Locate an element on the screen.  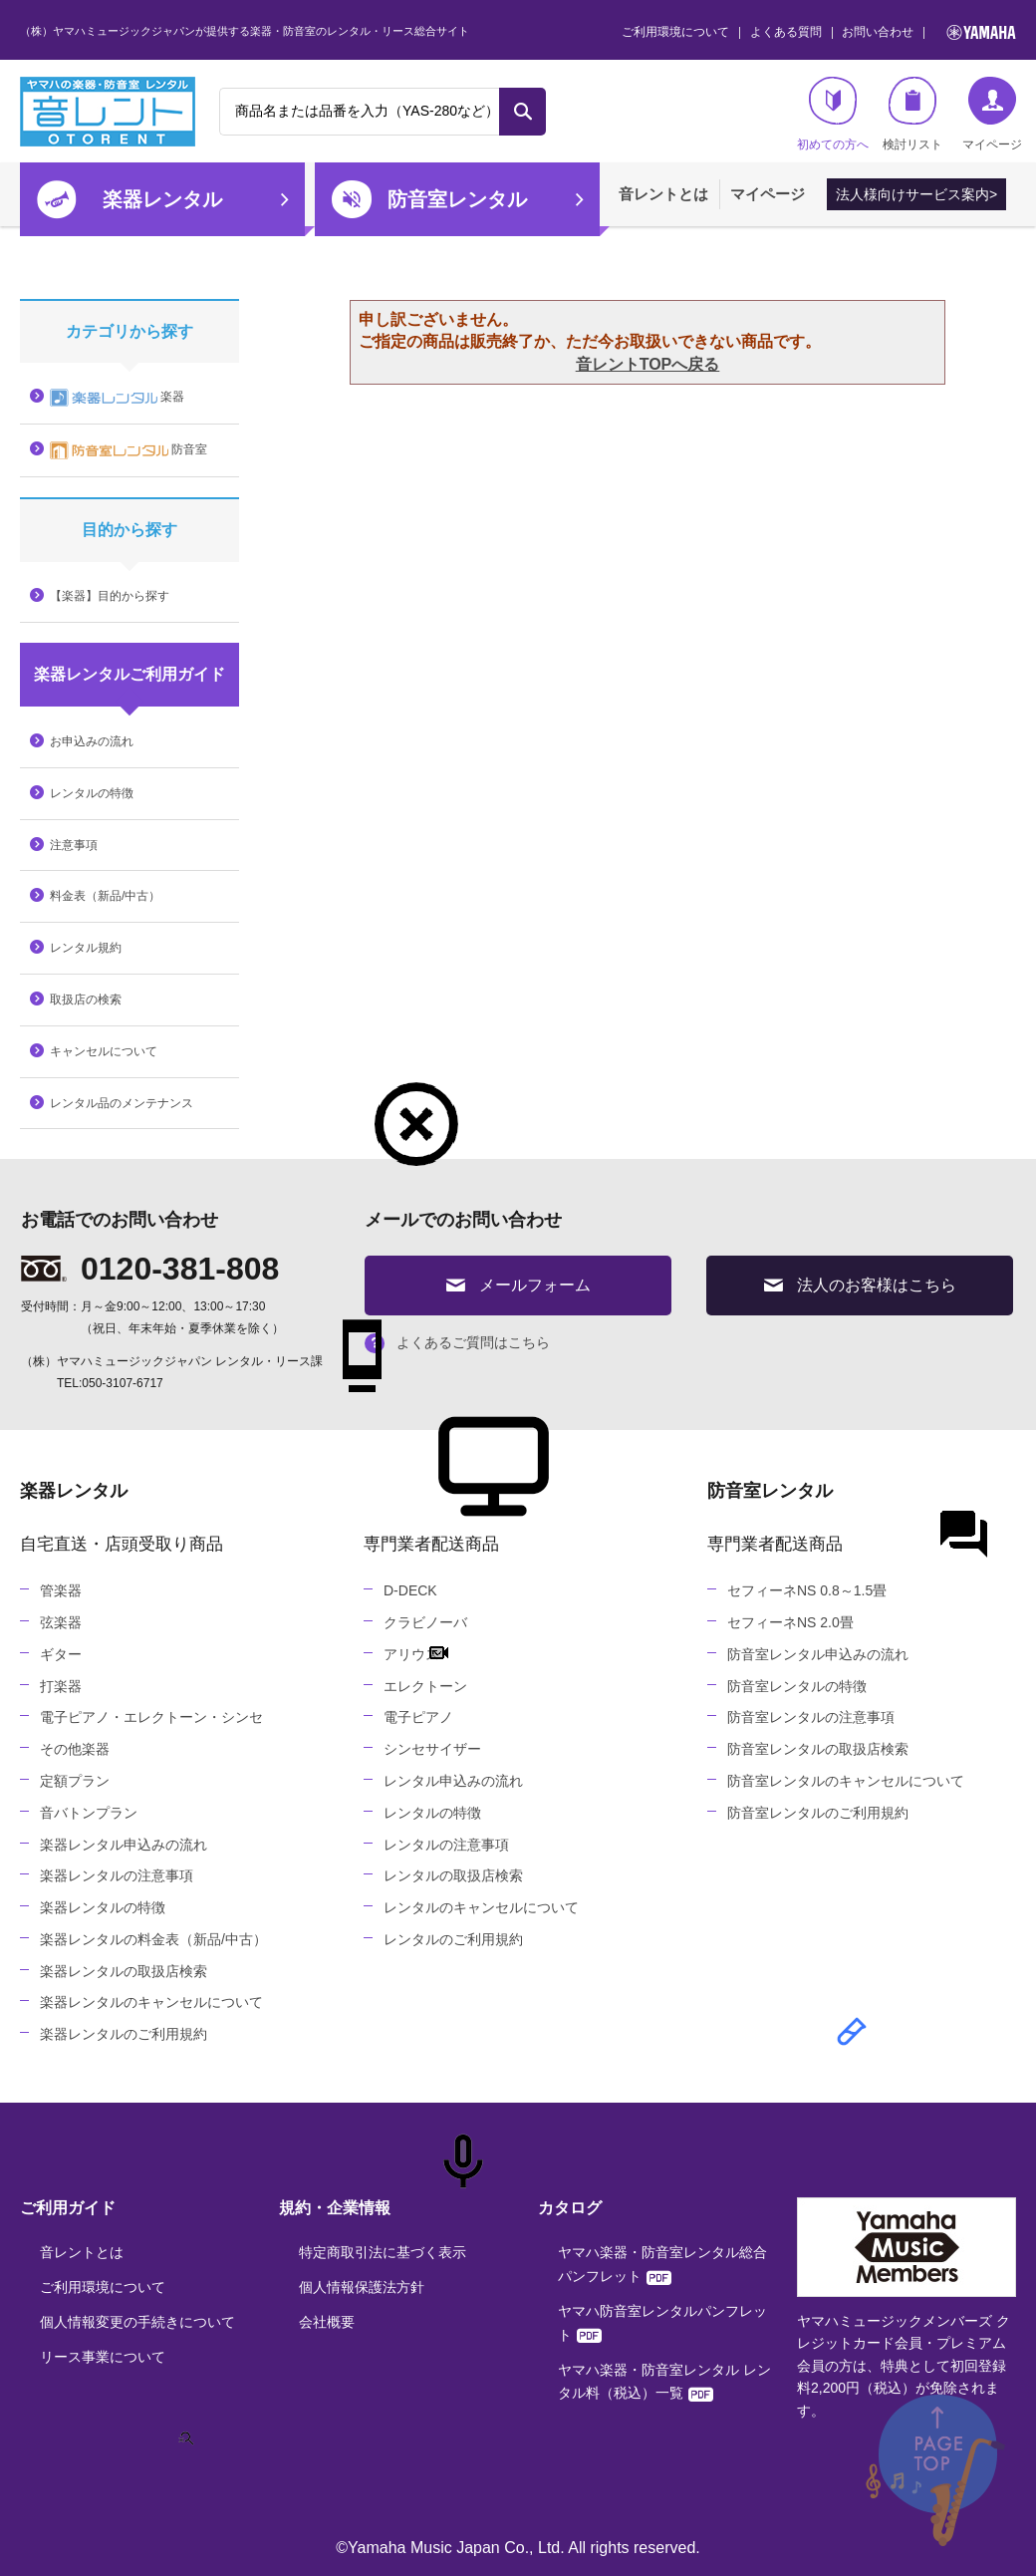
search is disabled or unavailable is located at coordinates (187, 2438).